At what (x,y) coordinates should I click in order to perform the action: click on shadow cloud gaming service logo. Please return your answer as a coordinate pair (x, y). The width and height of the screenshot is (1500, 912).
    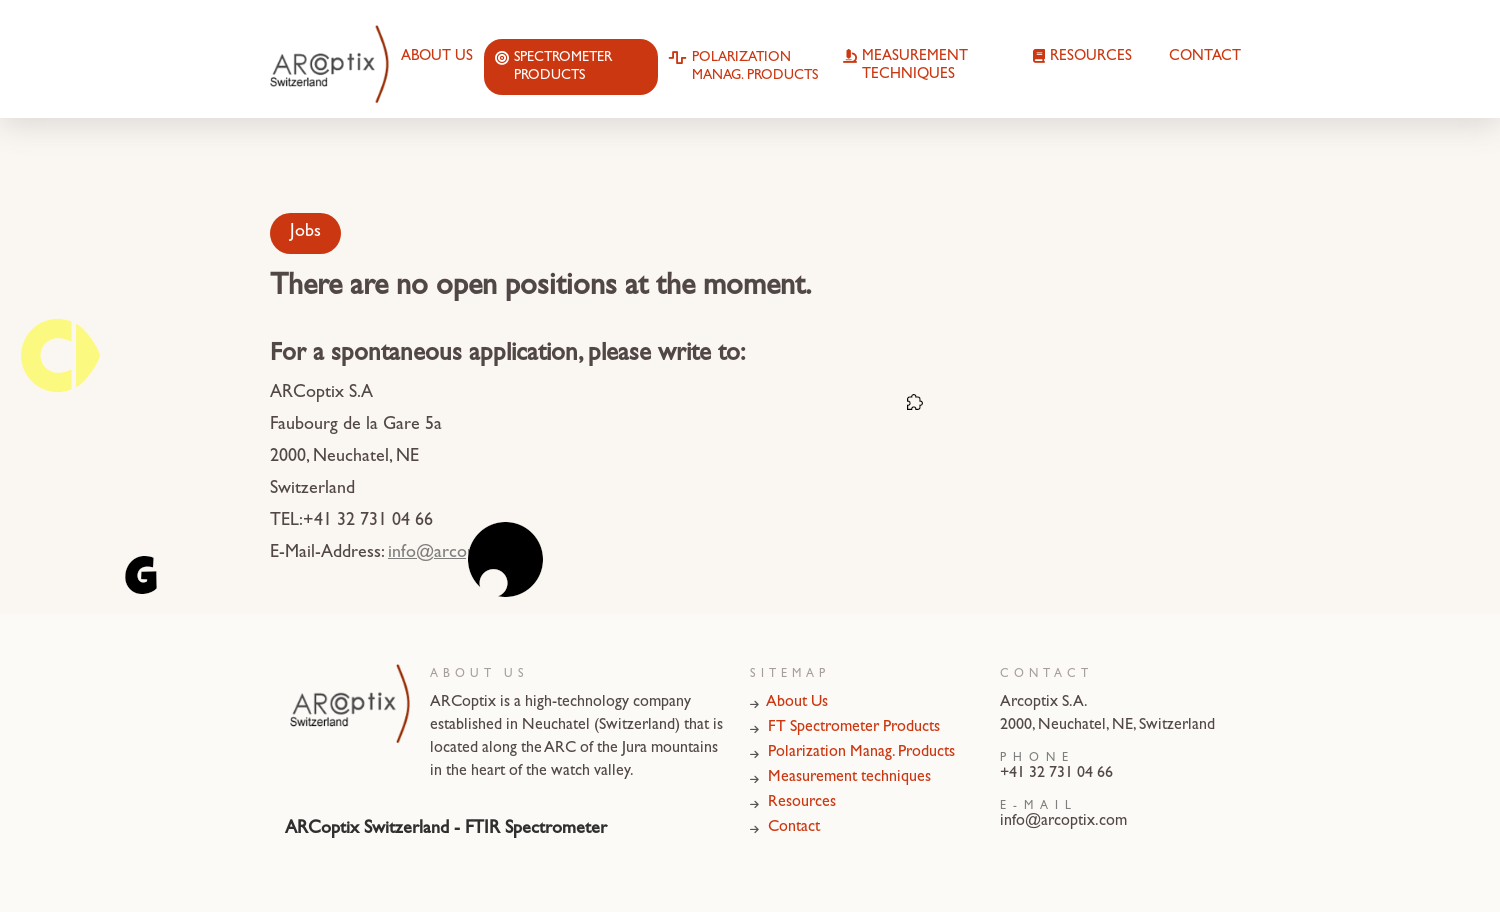
    Looking at the image, I should click on (505, 559).